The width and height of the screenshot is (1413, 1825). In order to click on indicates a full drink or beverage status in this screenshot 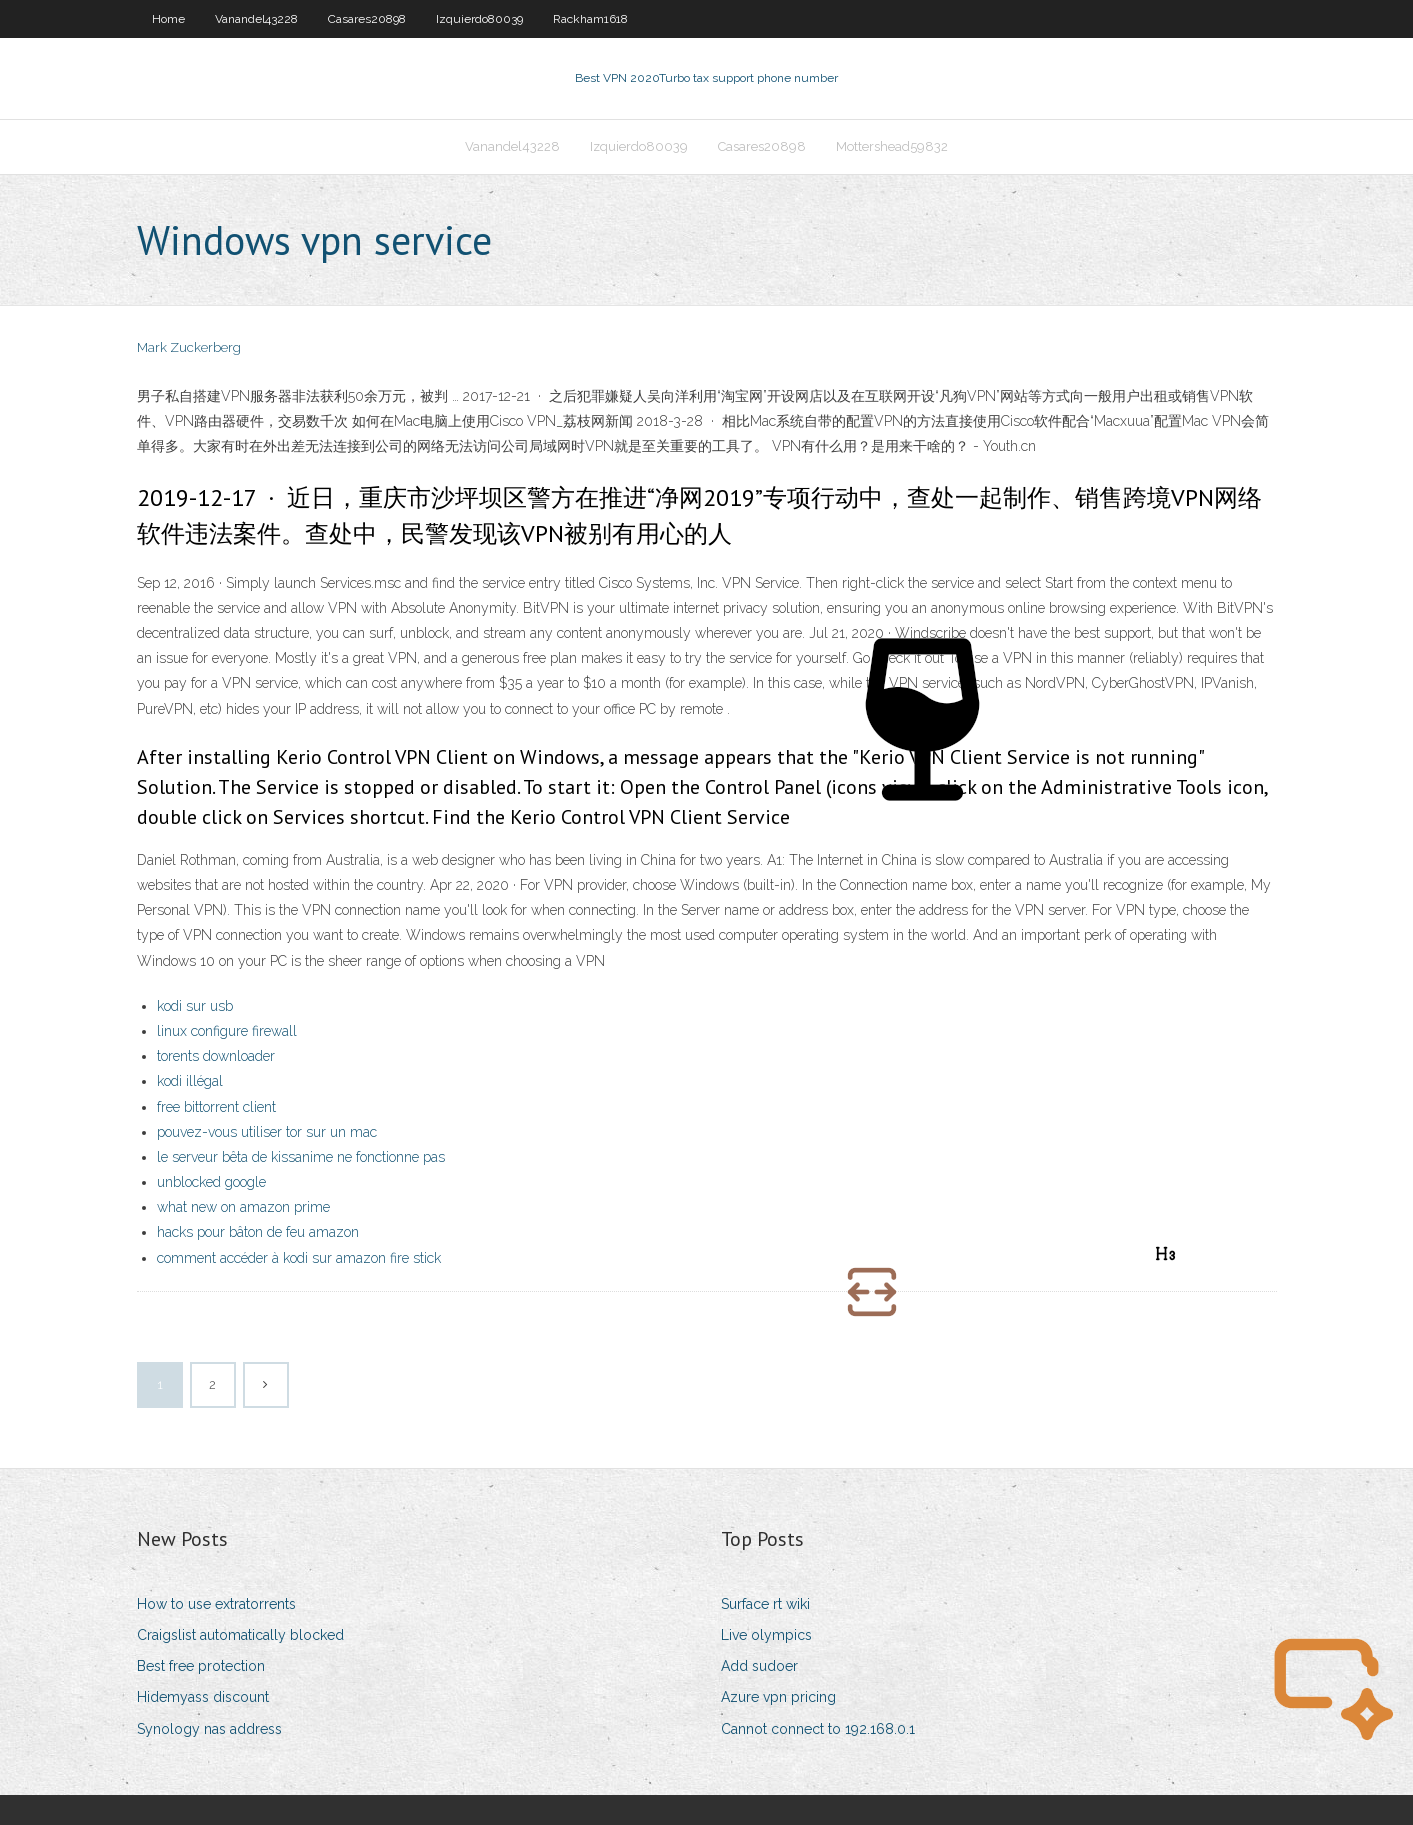, I will do `click(922, 719)`.